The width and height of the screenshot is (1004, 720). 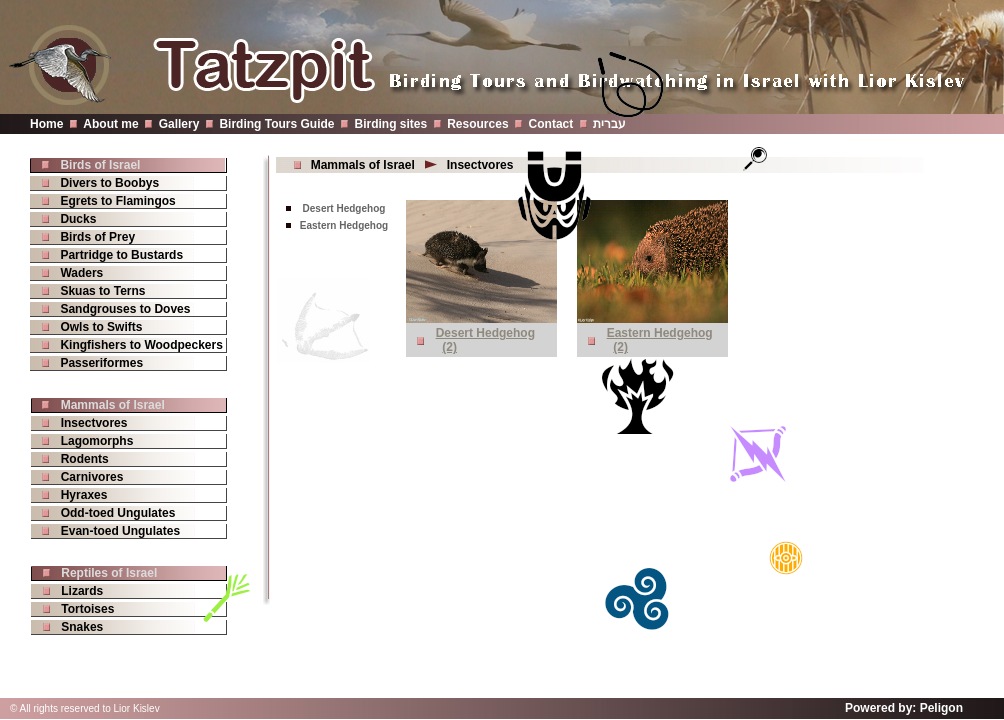 What do you see at coordinates (630, 84) in the screenshot?
I see `access jump rope or skipping exercises` at bounding box center [630, 84].